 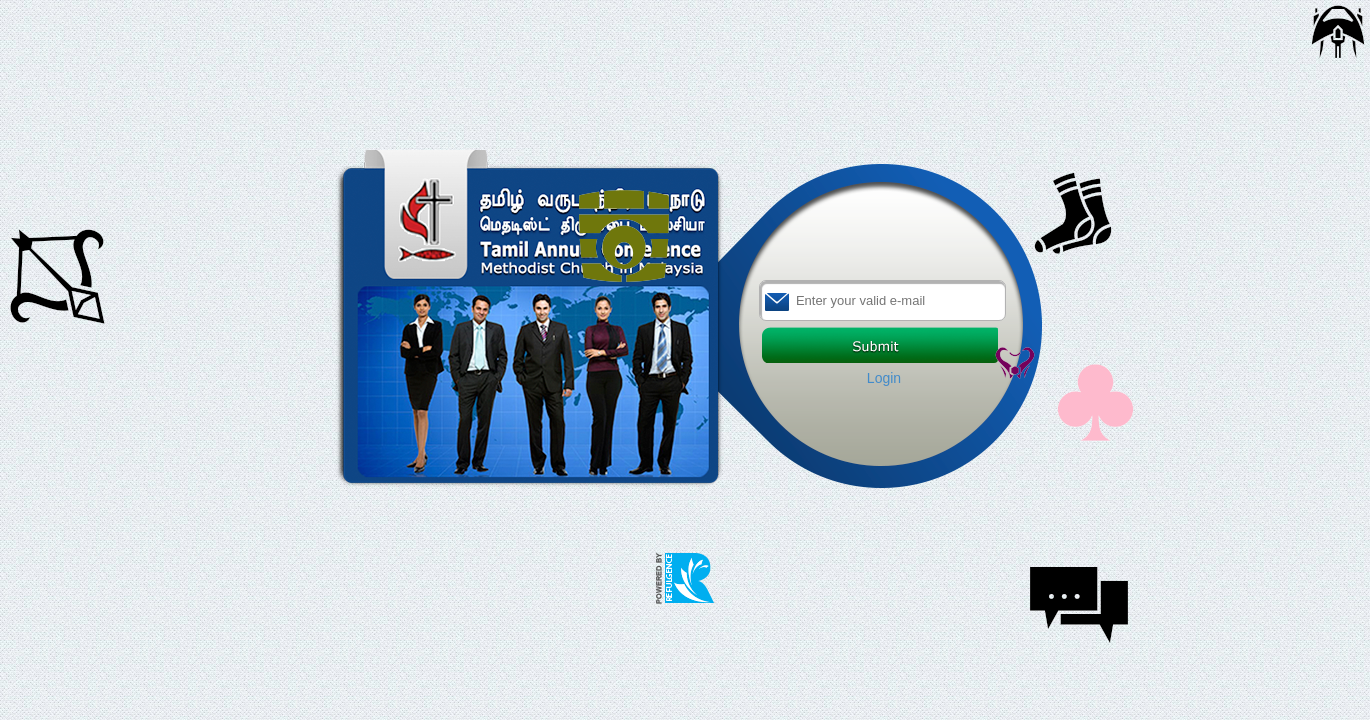 I want to click on open chat or messaging feature, so click(x=1079, y=605).